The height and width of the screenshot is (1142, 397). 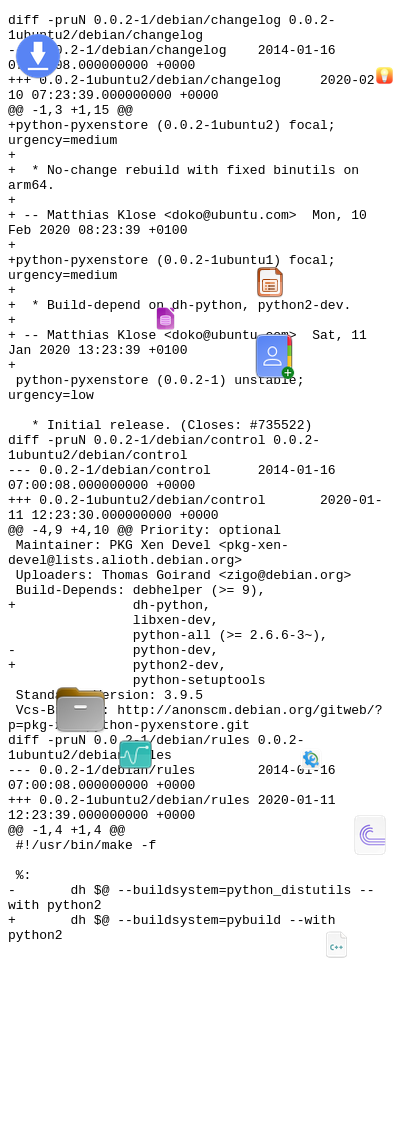 I want to click on open libreoffice base database application, so click(x=165, y=318).